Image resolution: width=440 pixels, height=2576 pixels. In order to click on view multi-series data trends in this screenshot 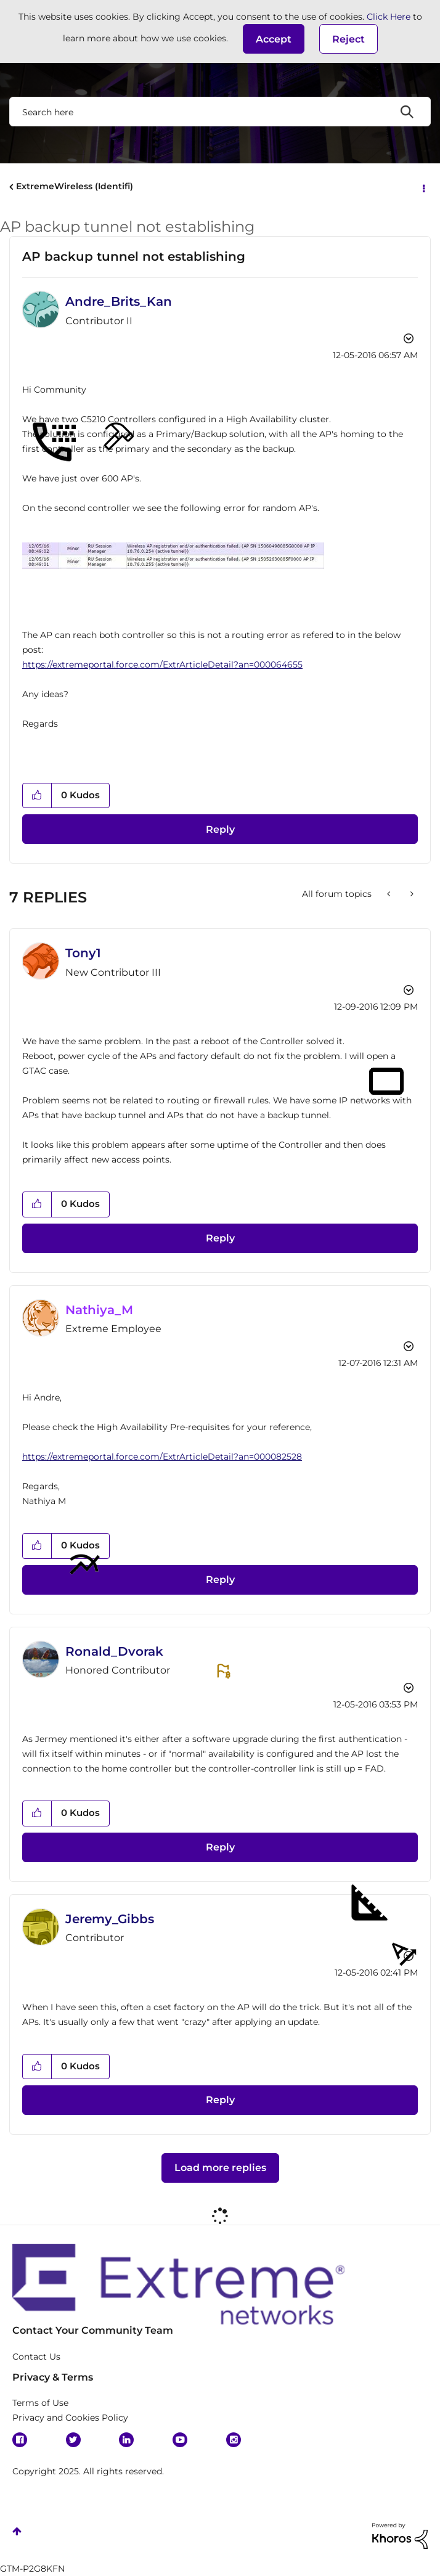, I will do `click(84, 1564)`.